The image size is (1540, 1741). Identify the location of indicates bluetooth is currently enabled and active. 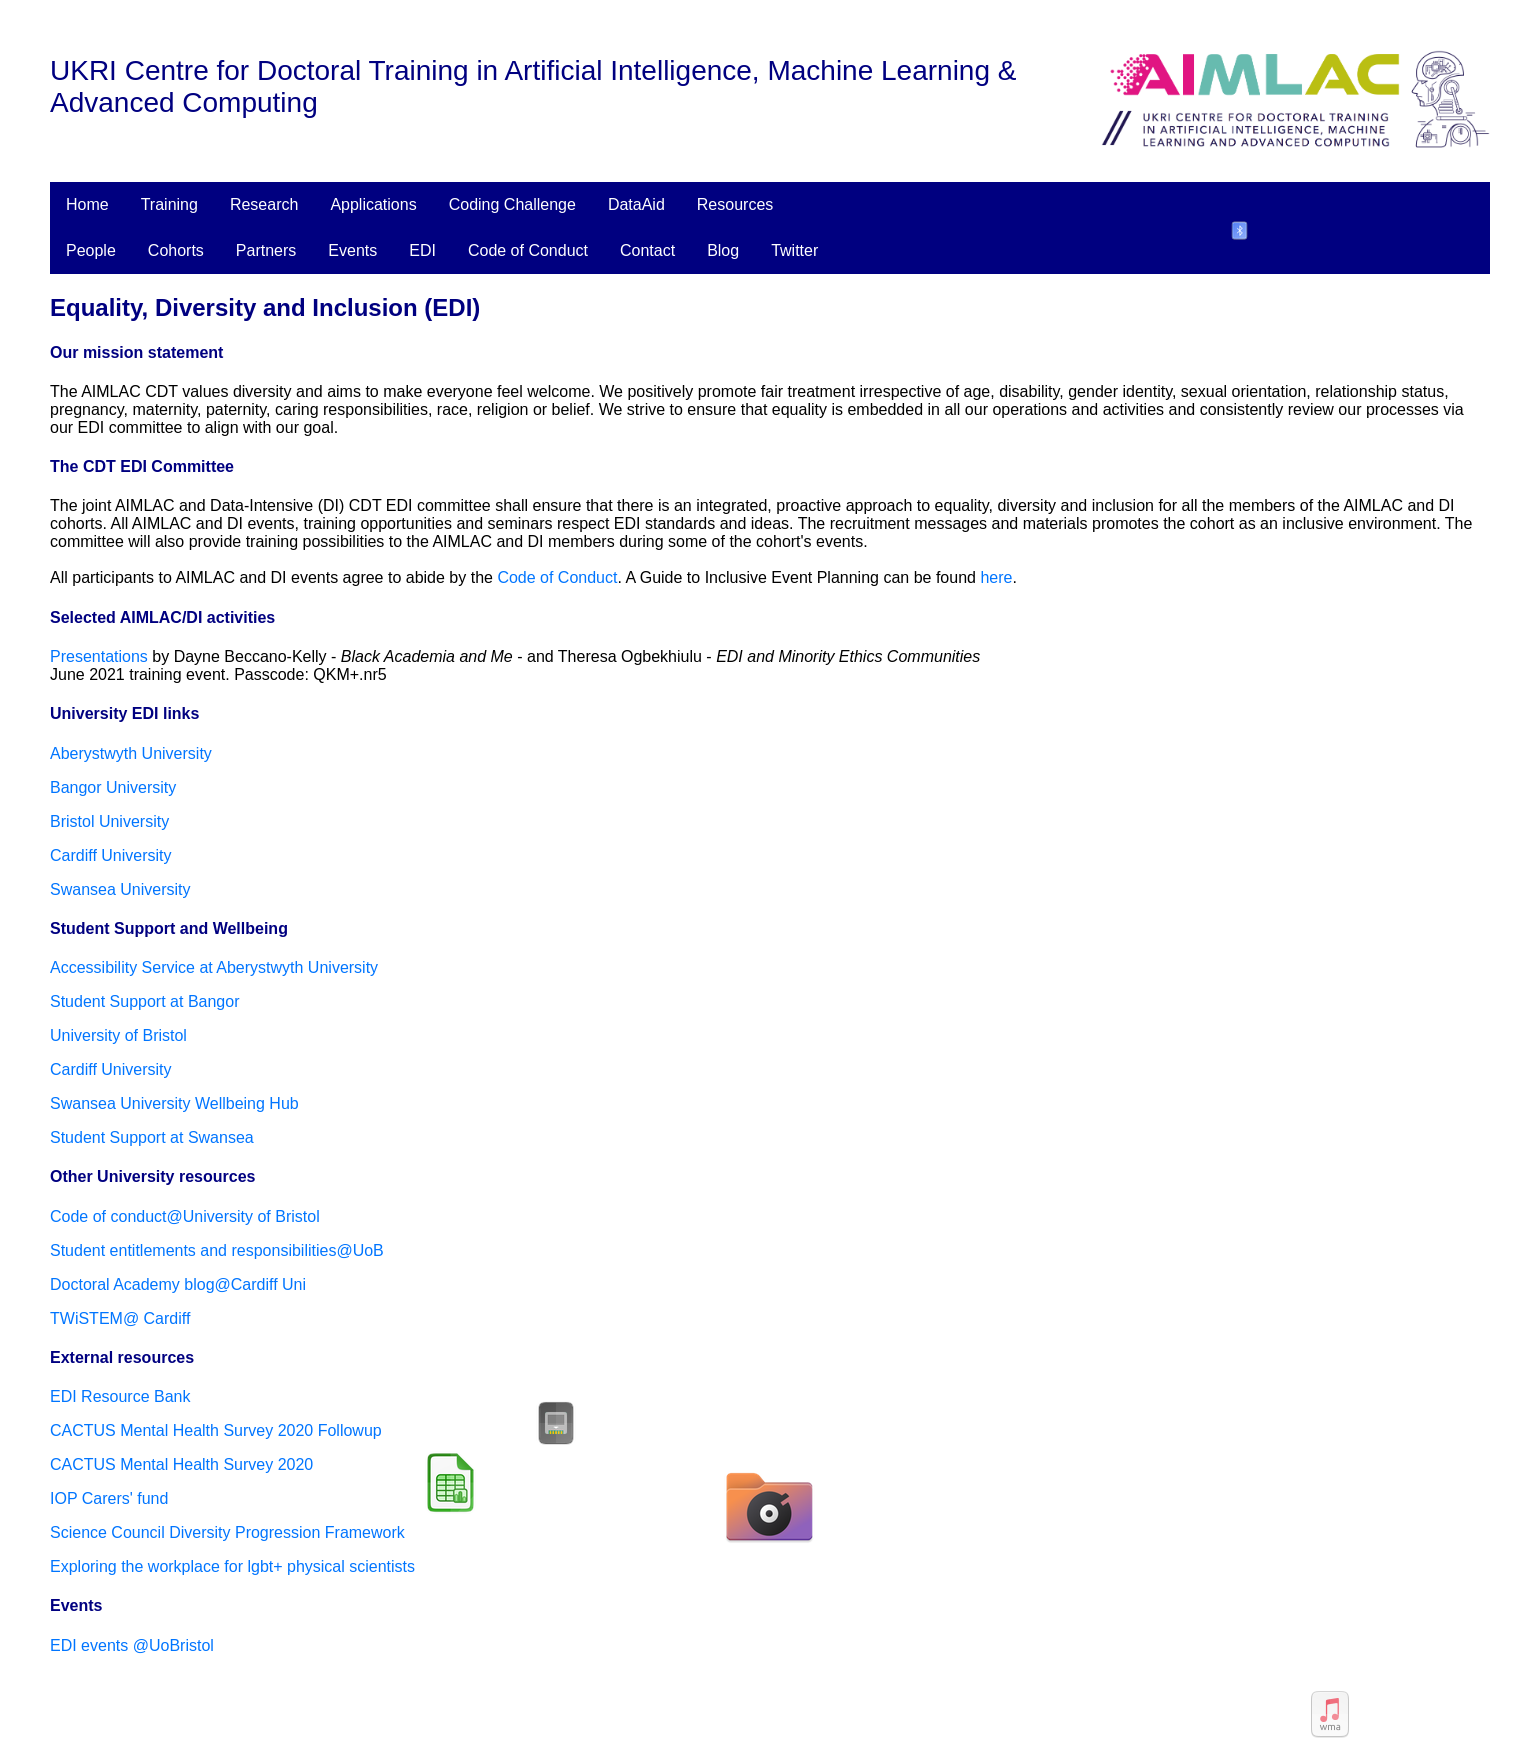
(1239, 230).